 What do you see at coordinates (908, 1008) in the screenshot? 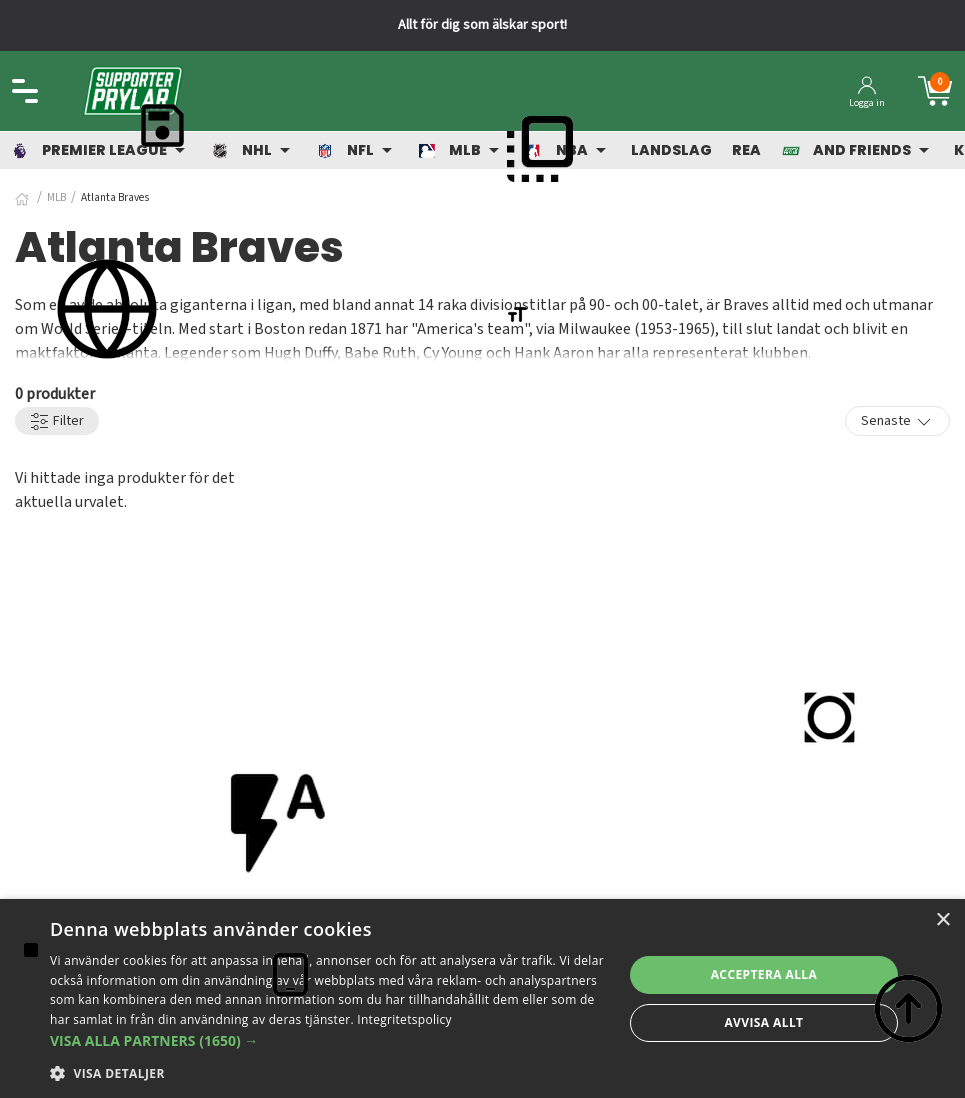
I see `scroll to top of page` at bounding box center [908, 1008].